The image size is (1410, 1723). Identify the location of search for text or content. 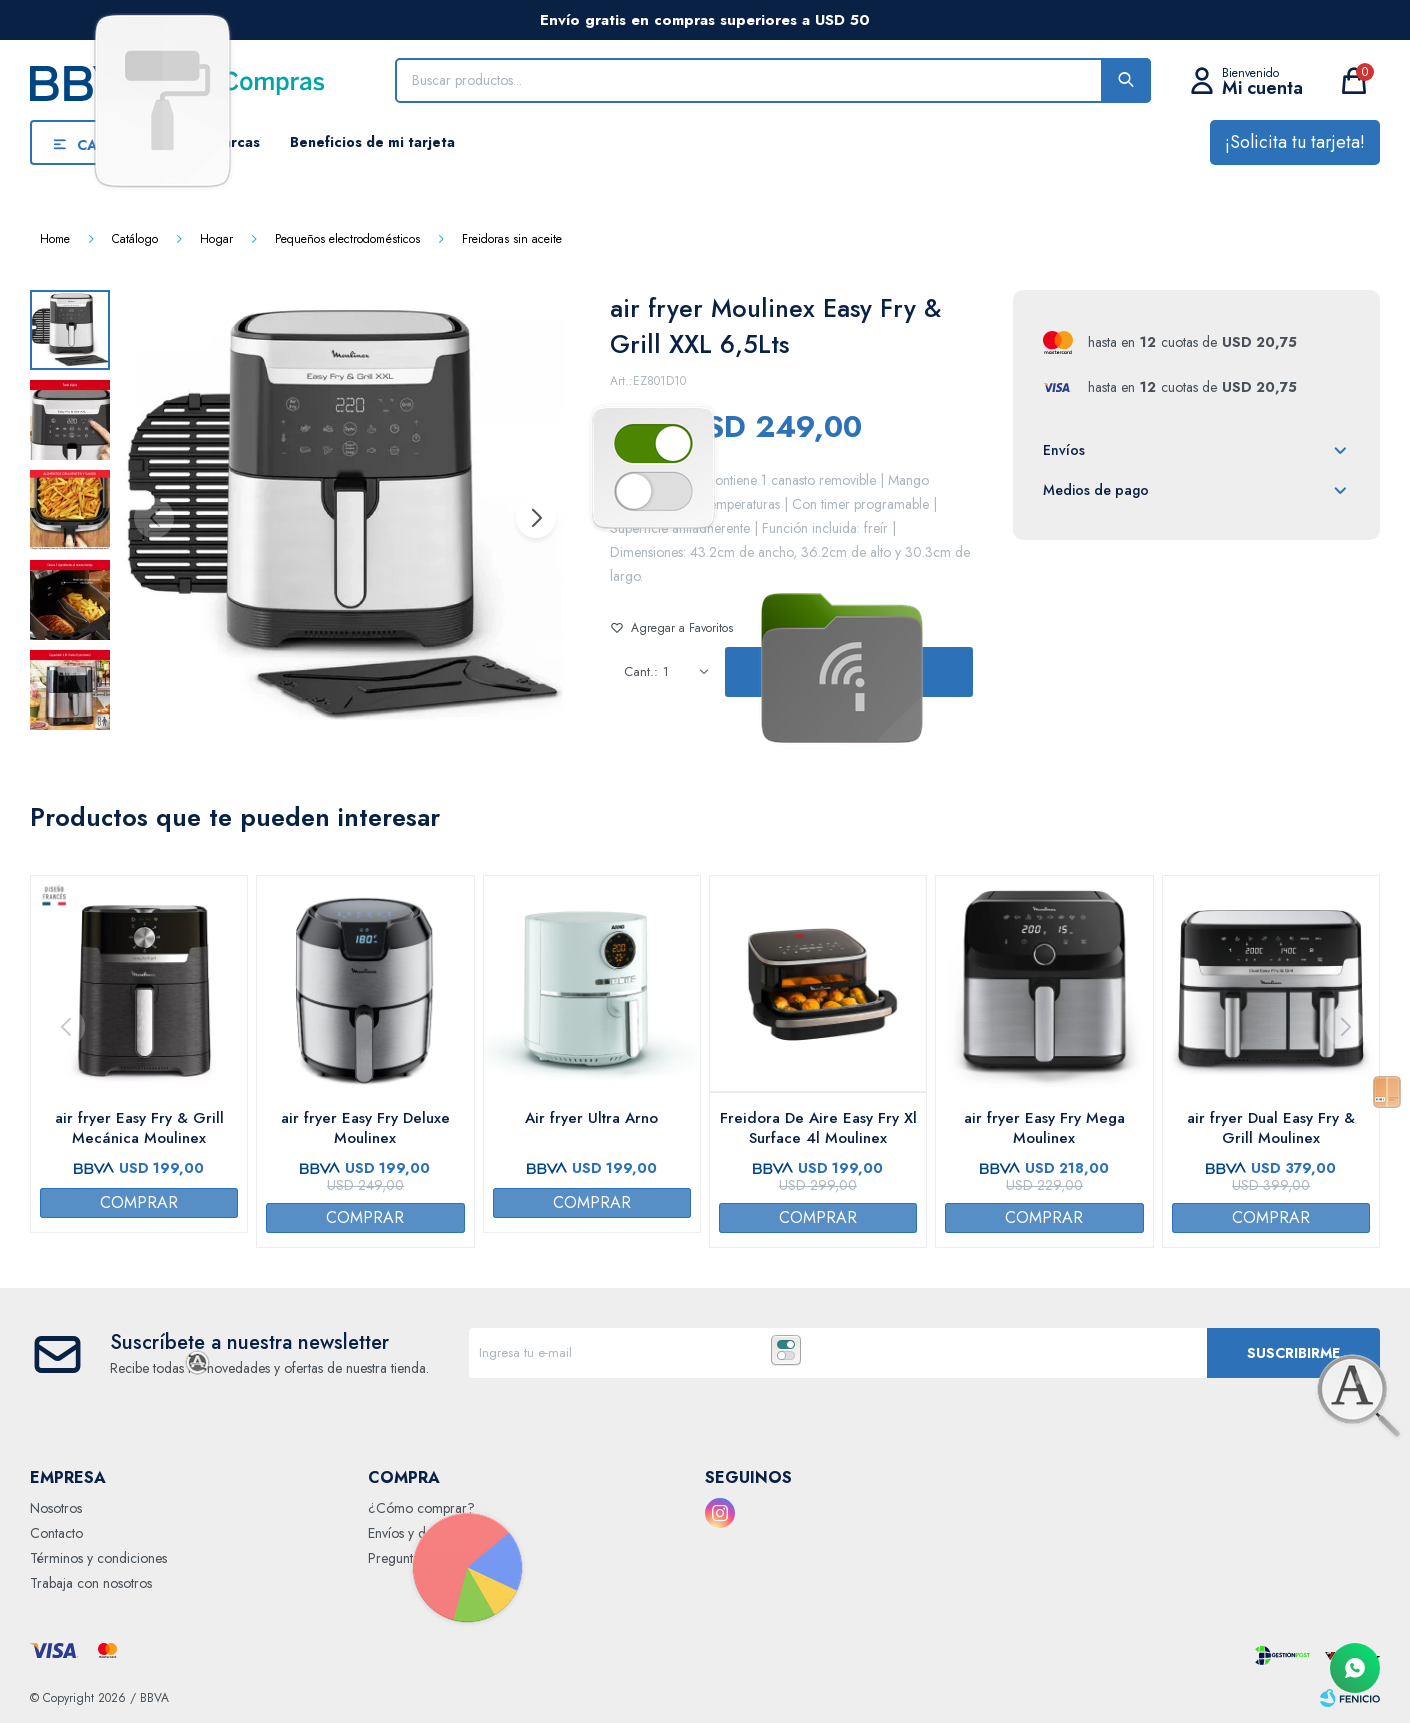
(1358, 1395).